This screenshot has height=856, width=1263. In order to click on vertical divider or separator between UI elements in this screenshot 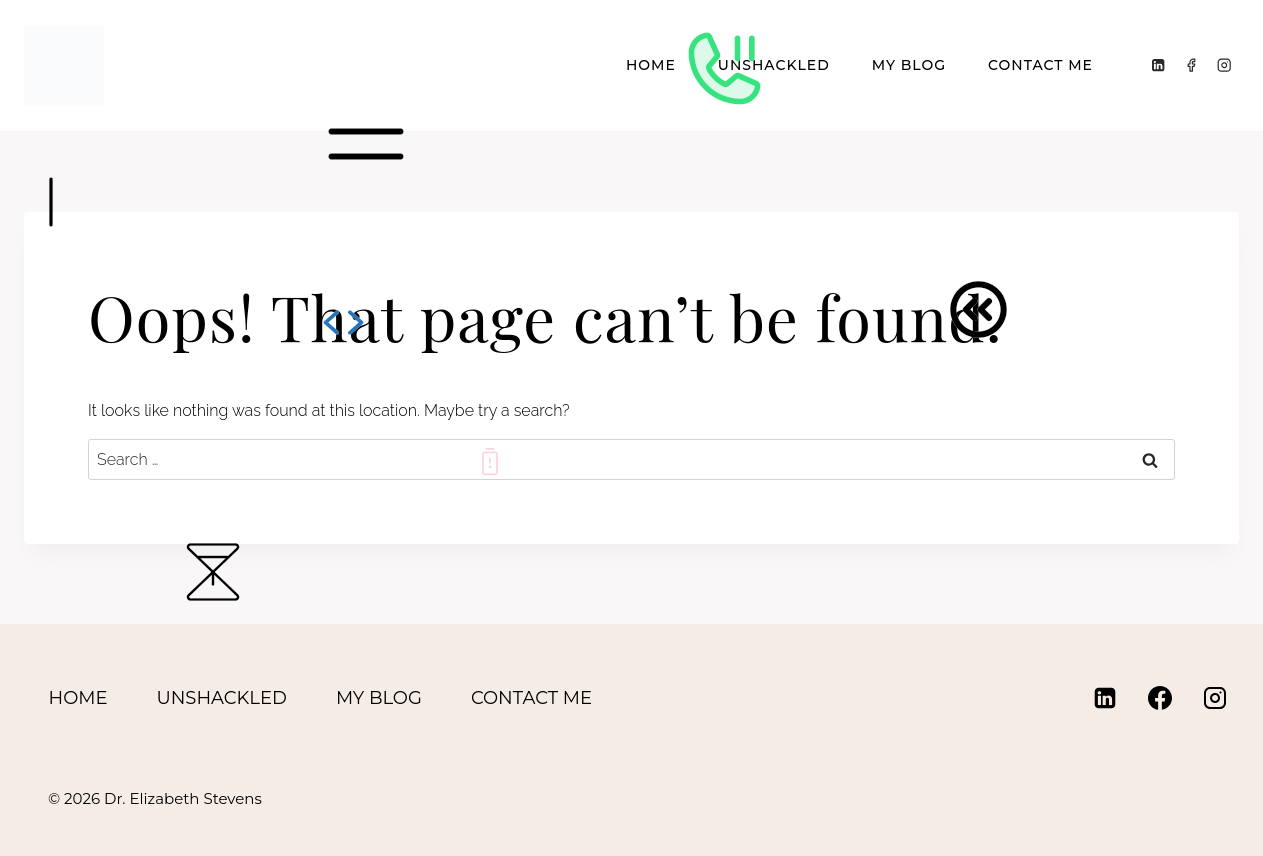, I will do `click(51, 202)`.